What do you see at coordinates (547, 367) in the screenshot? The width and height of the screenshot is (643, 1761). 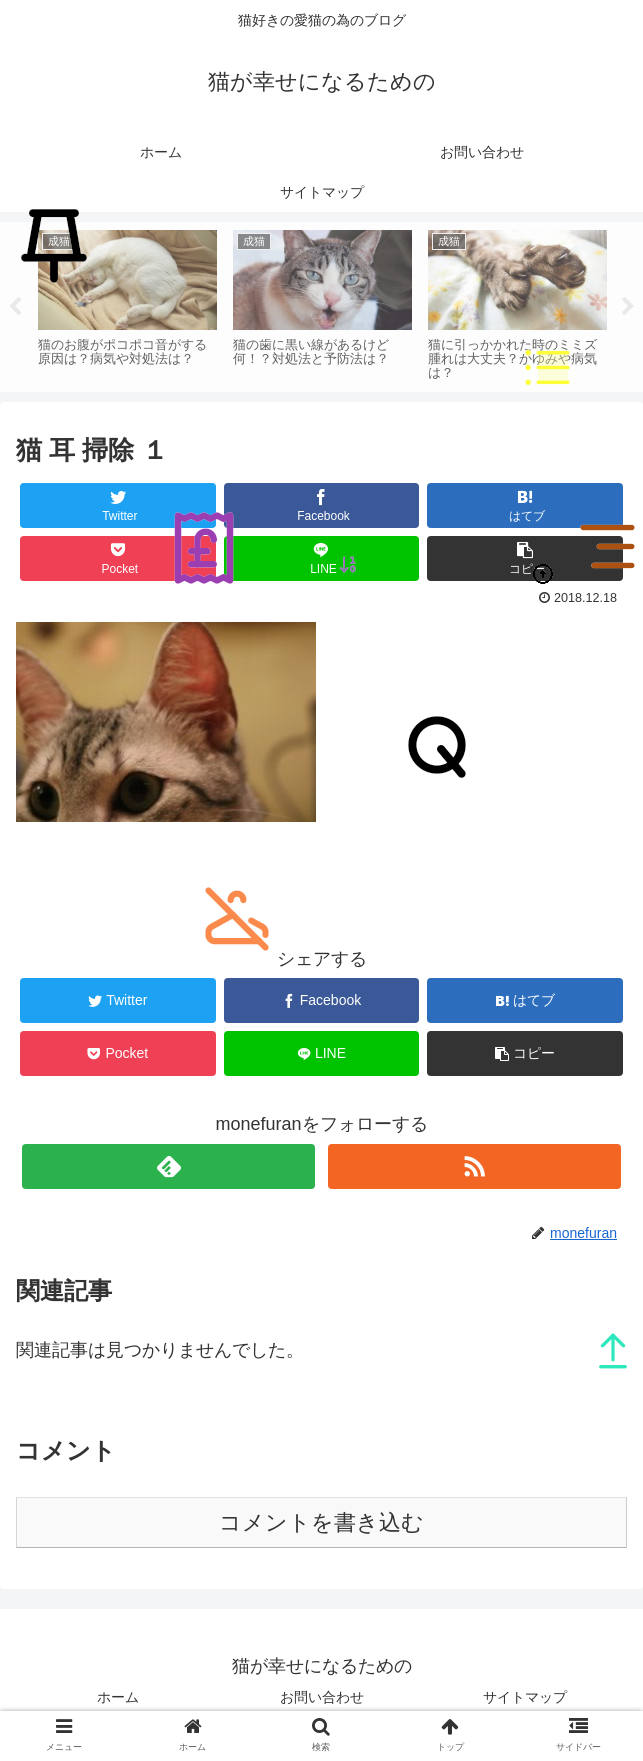 I see `view items in list format` at bounding box center [547, 367].